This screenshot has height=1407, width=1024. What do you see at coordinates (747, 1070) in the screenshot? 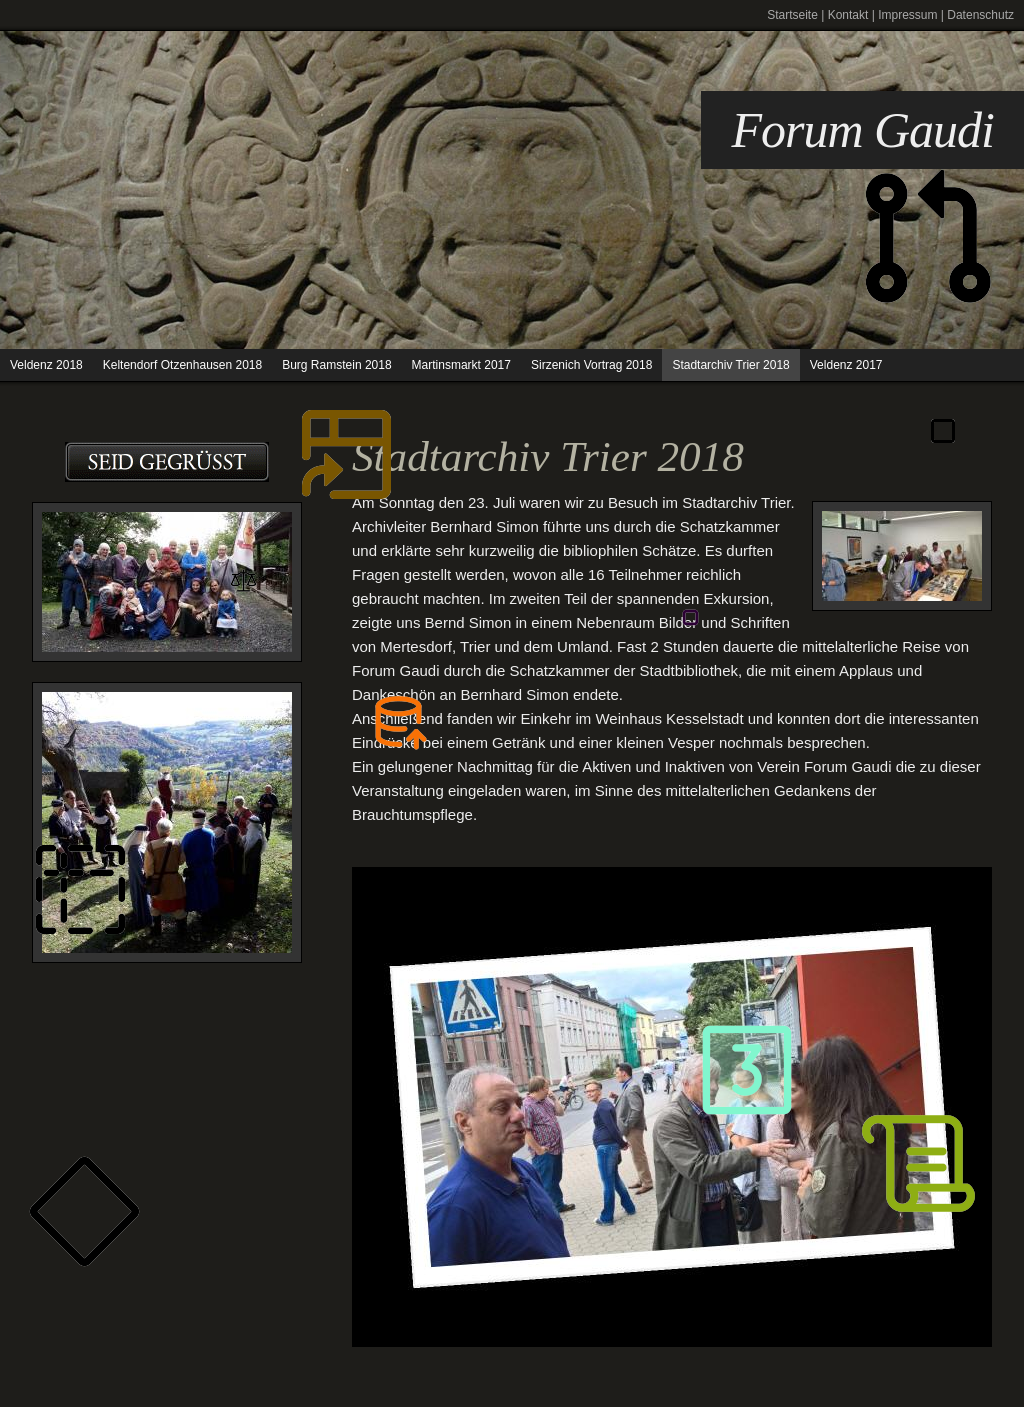
I see `select or navigate to item number three` at bounding box center [747, 1070].